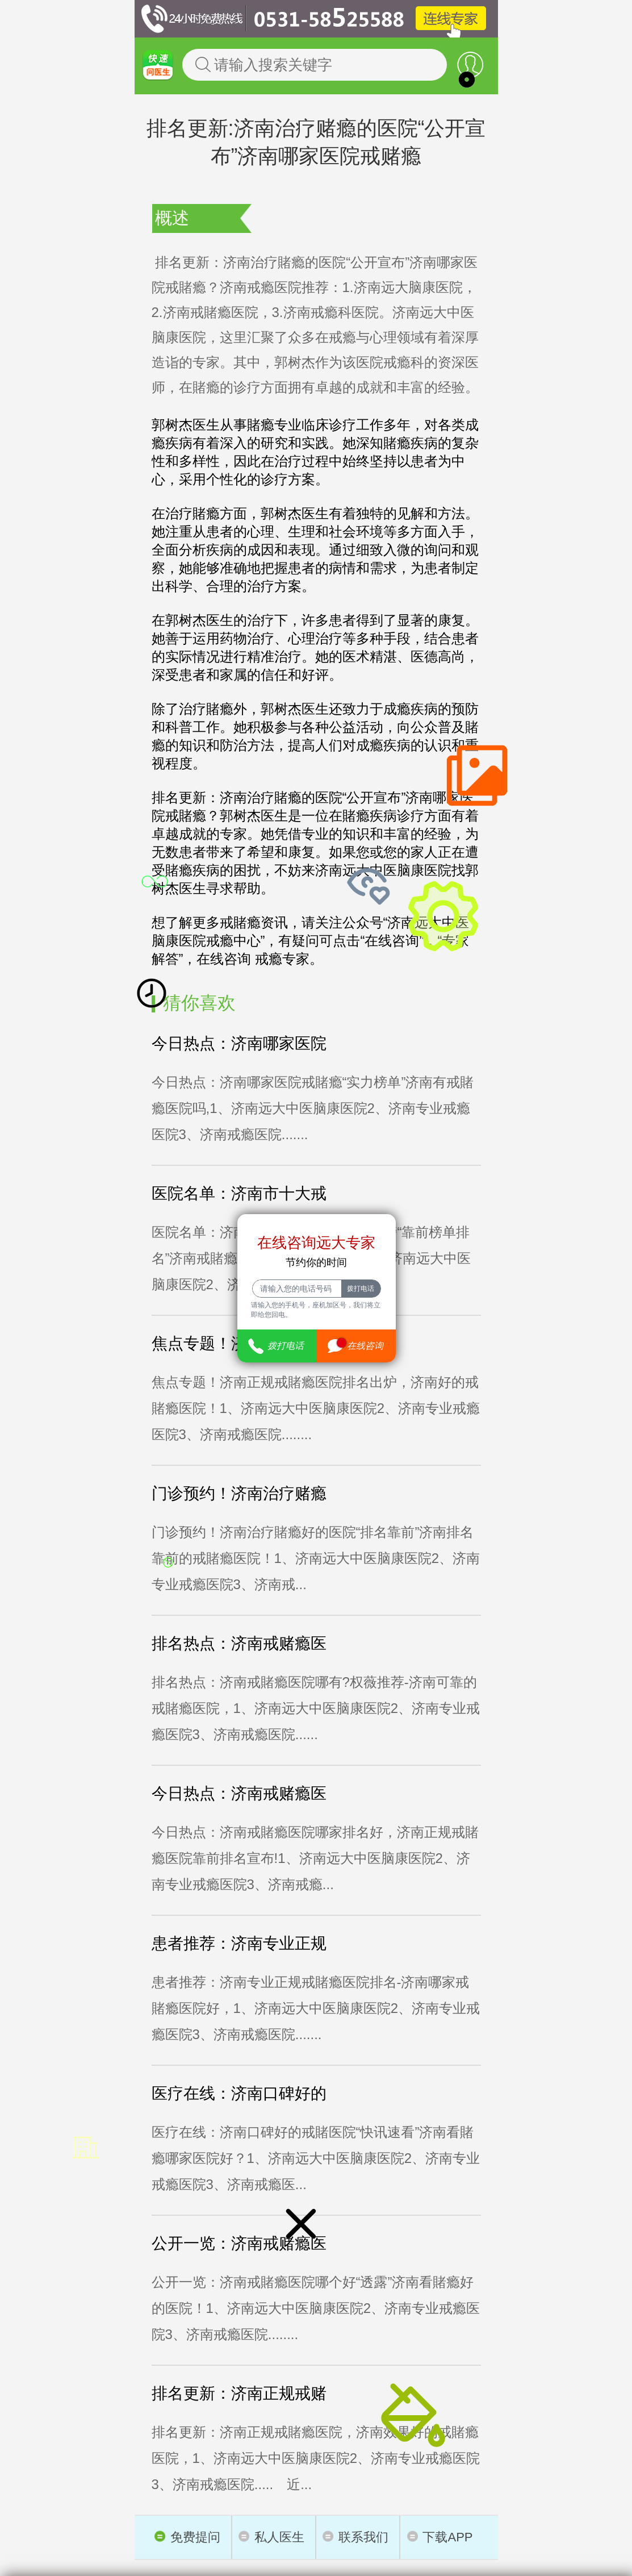 Image resolution: width=632 pixels, height=2576 pixels. I want to click on fill an area with color, so click(413, 2415).